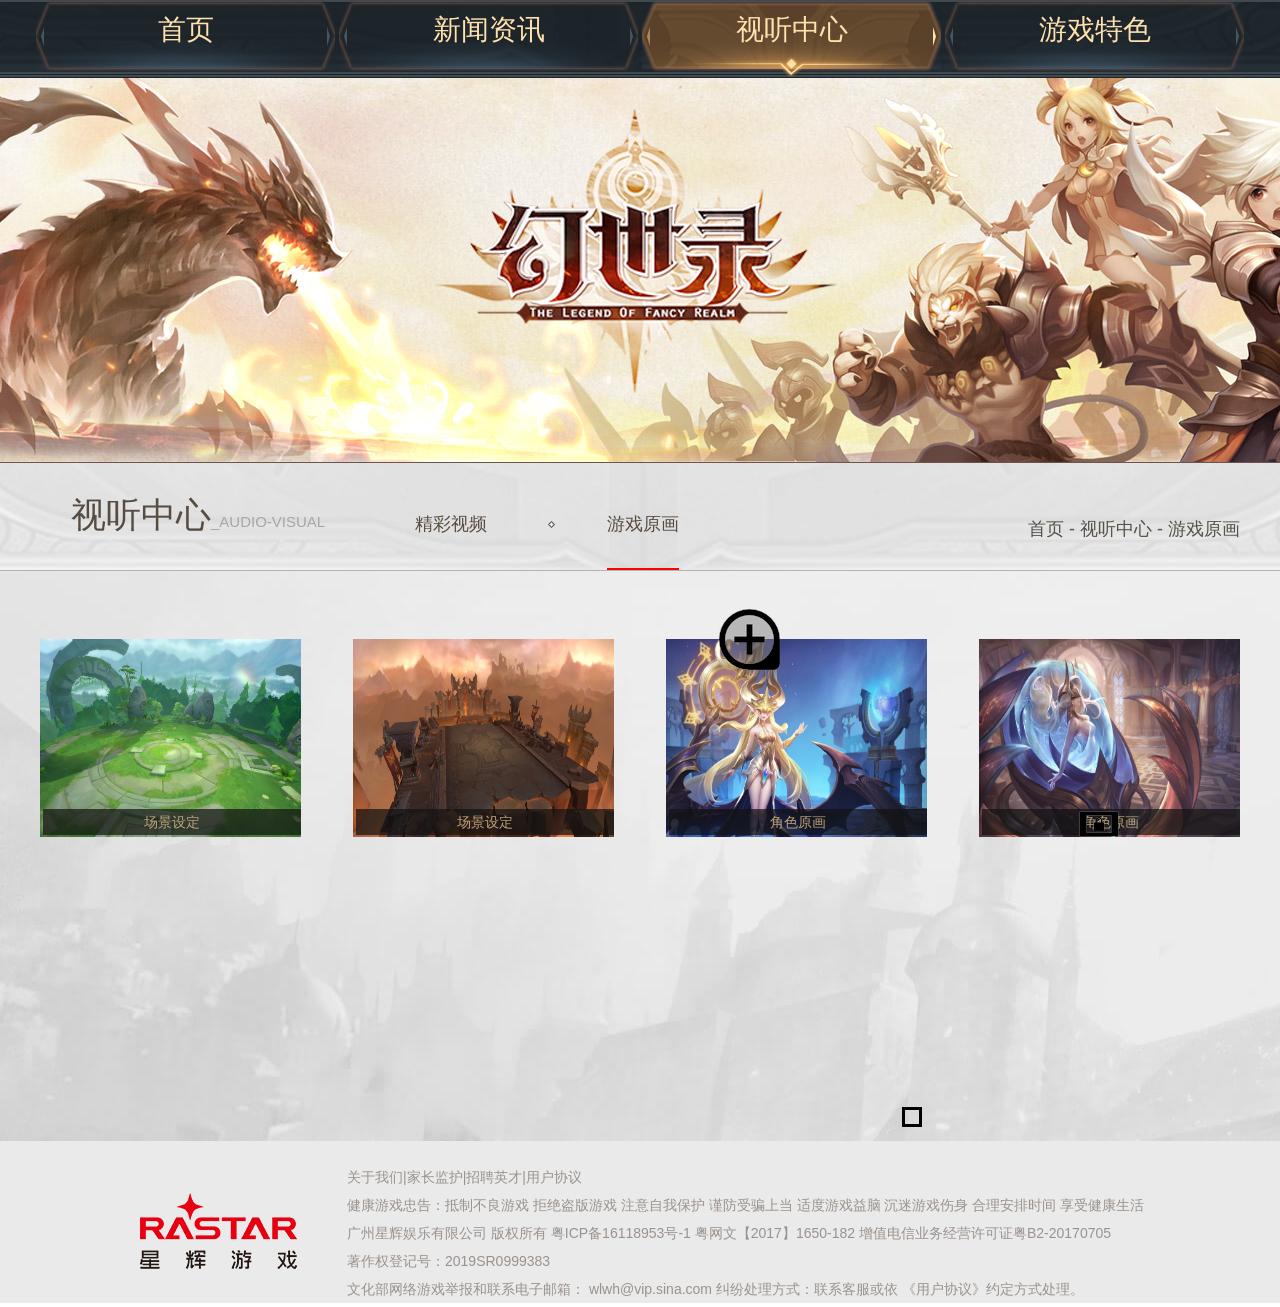  I want to click on crop image to square aspect ratio, so click(912, 1117).